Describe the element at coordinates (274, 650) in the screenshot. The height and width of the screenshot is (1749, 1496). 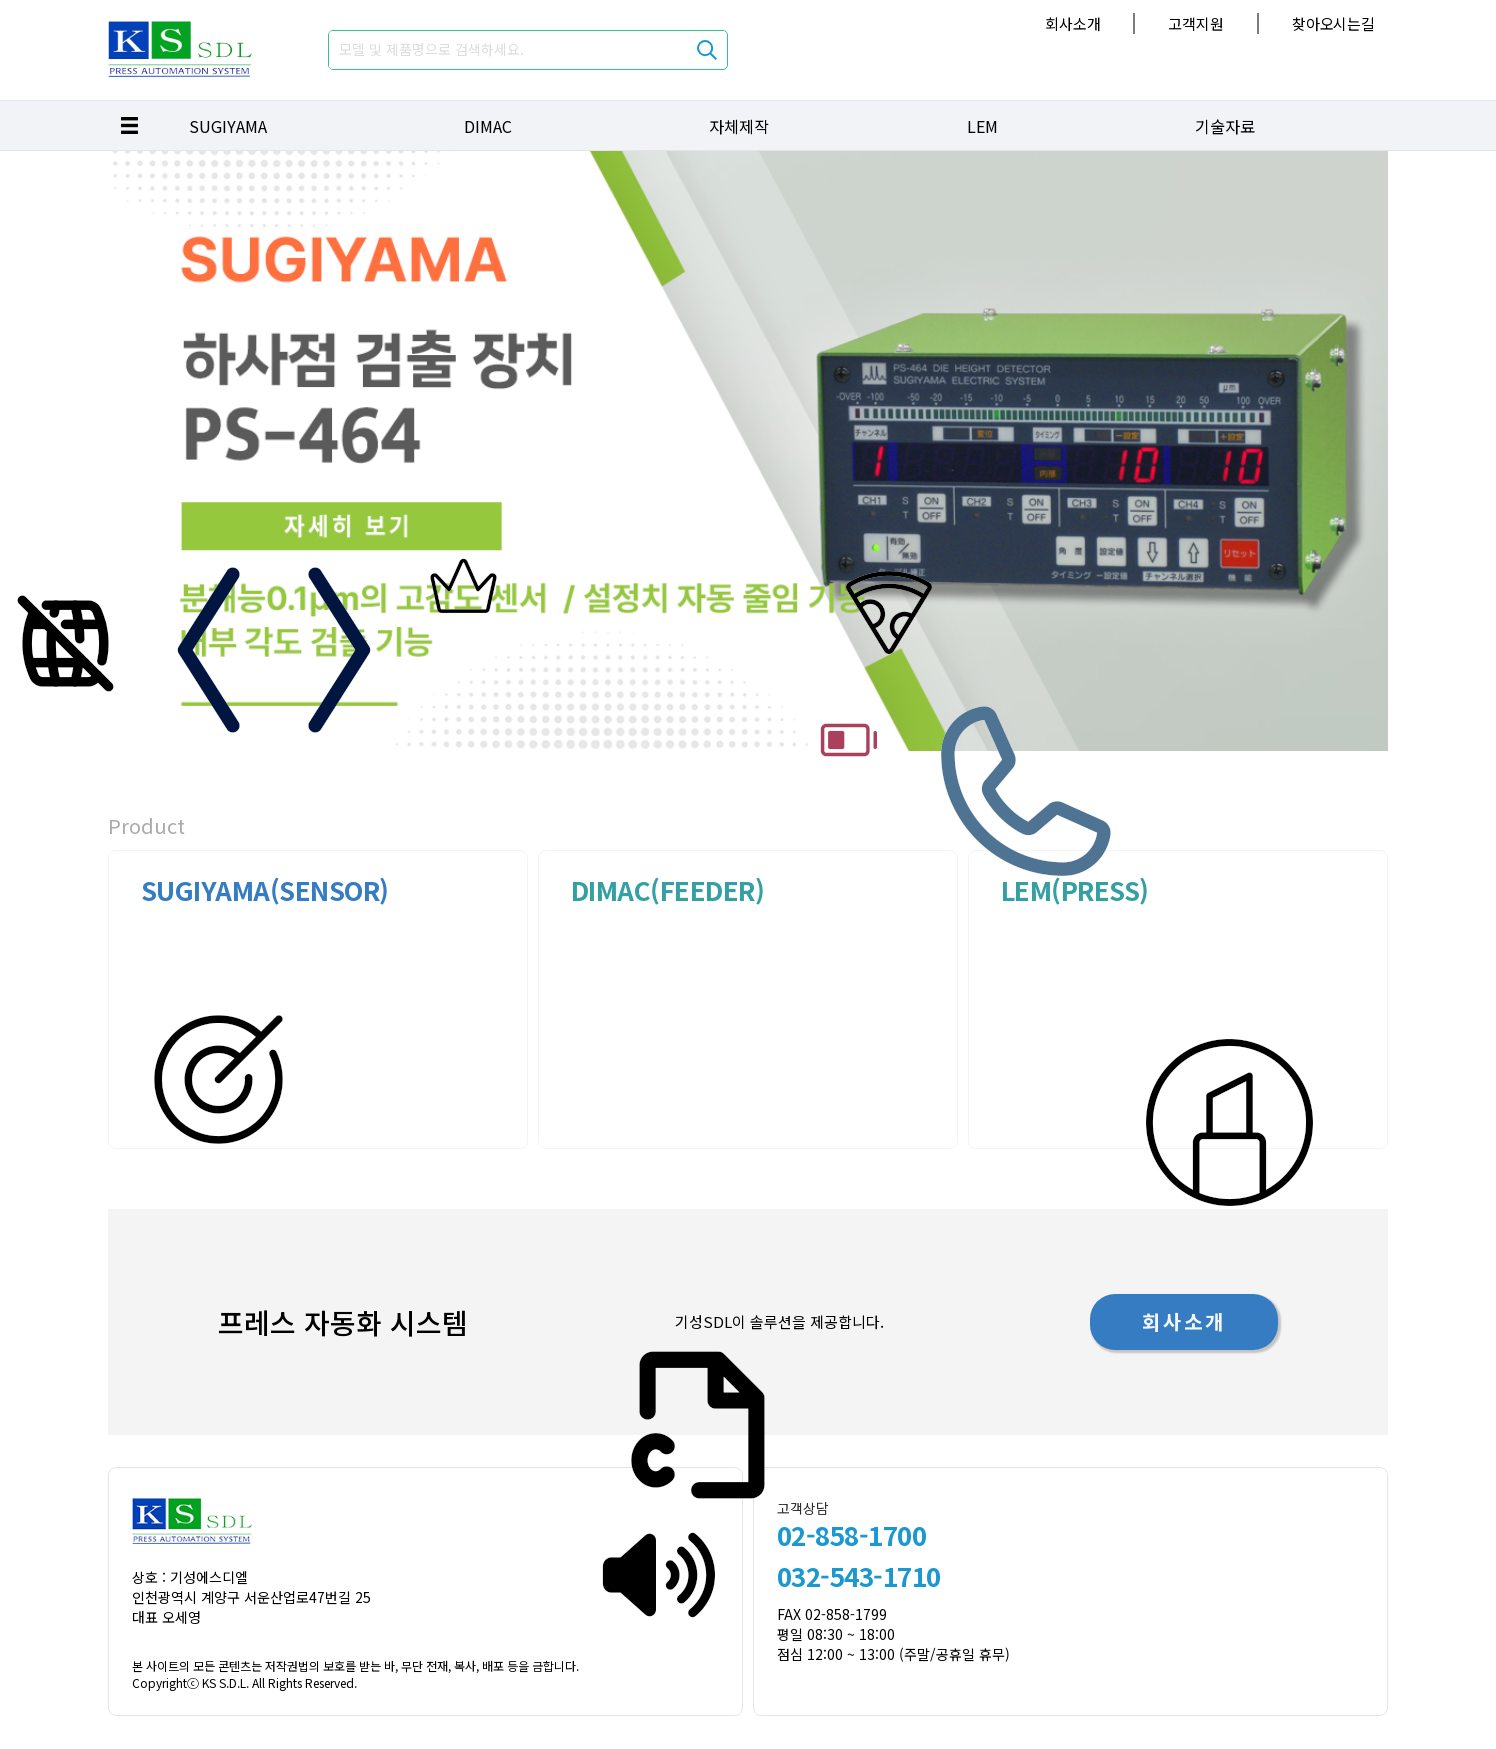
I see `view or edit source code` at that location.